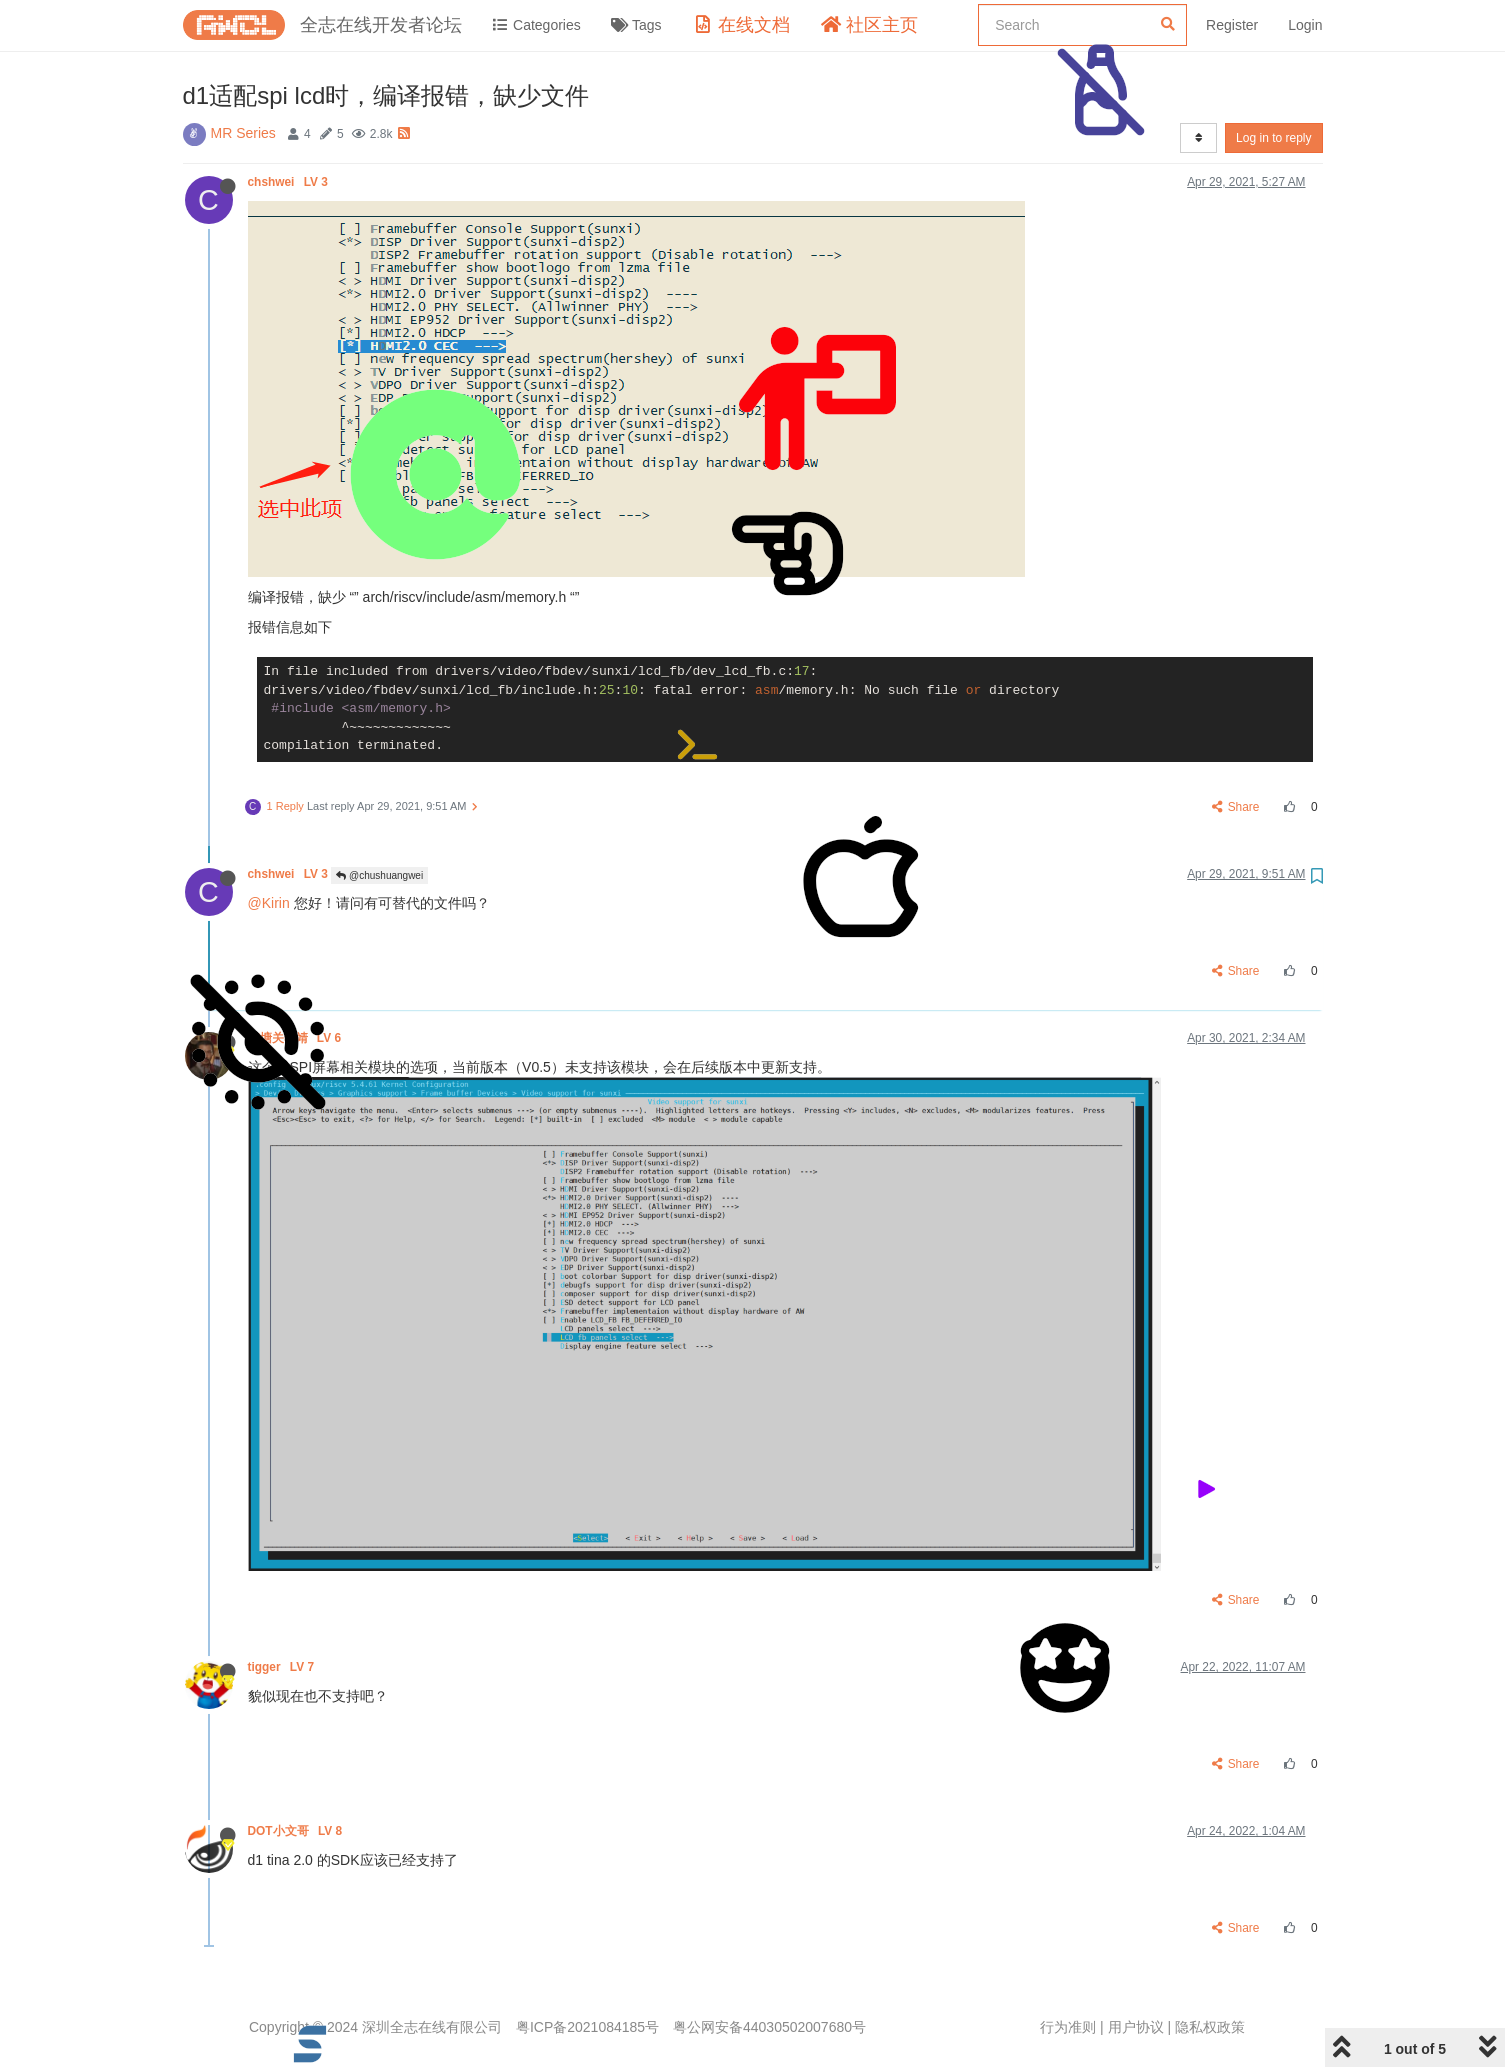 This screenshot has height=2067, width=1505. I want to click on disable live photo capture, so click(258, 1042).